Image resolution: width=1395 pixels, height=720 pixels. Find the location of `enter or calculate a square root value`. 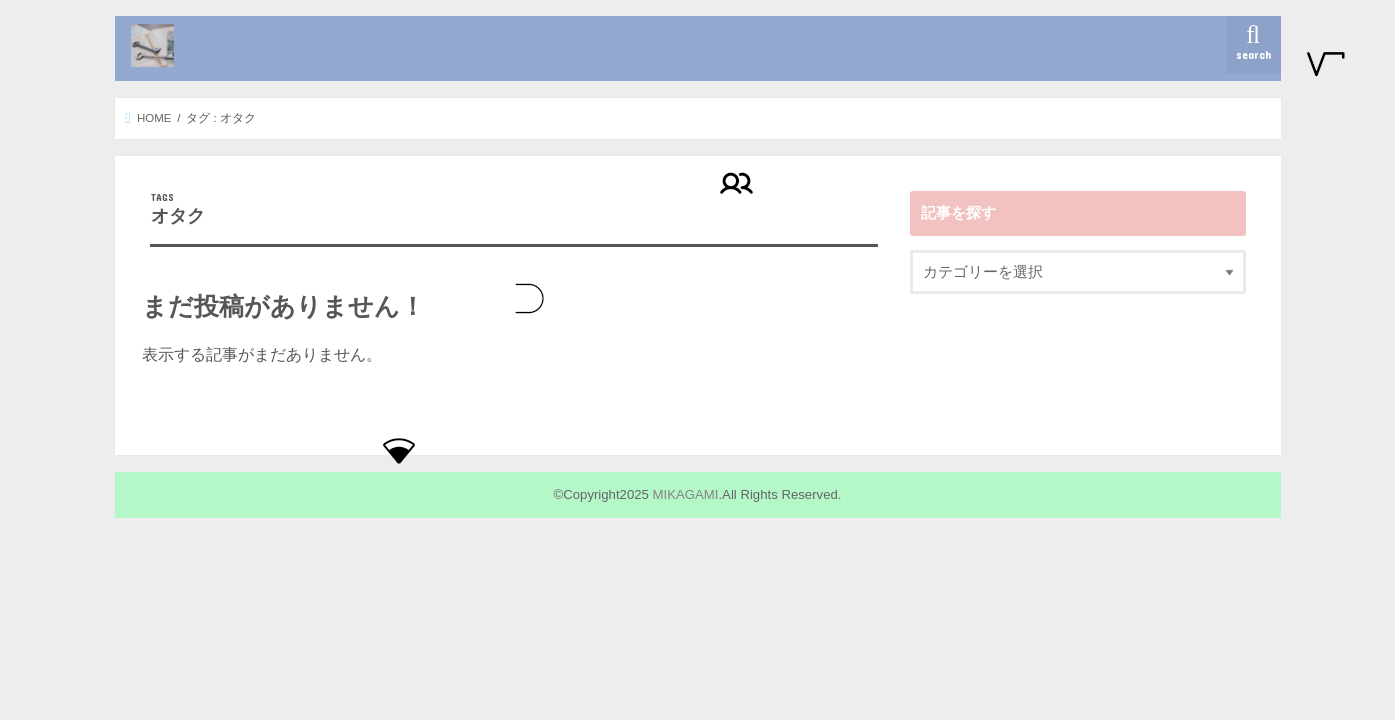

enter or calculate a square root value is located at coordinates (1324, 61).